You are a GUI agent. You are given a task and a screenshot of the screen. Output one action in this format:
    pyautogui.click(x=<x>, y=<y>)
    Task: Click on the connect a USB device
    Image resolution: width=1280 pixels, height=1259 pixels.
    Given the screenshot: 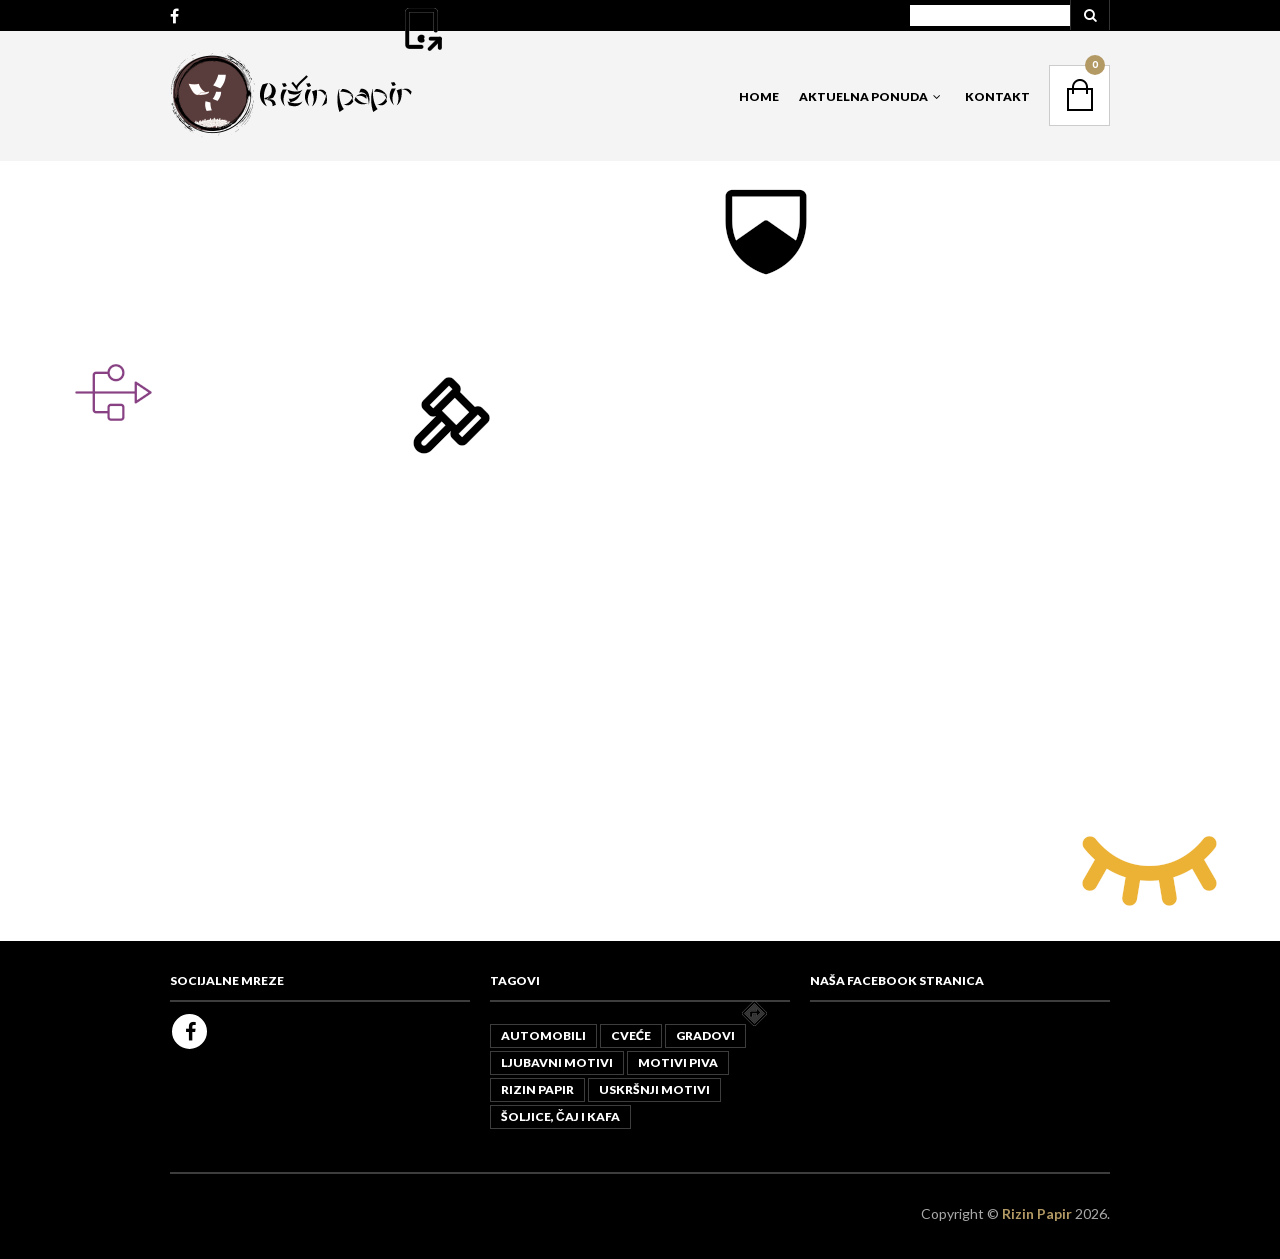 What is the action you would take?
    pyautogui.click(x=113, y=392)
    